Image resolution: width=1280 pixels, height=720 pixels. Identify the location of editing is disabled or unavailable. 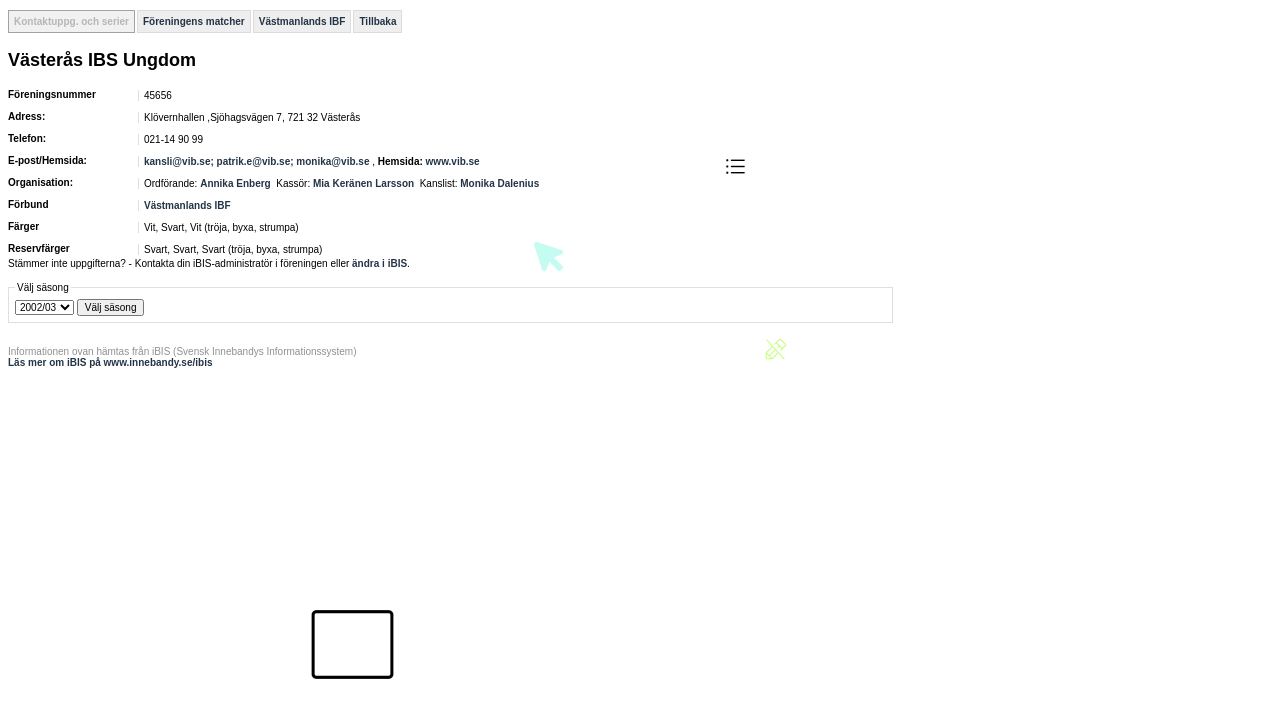
(775, 349).